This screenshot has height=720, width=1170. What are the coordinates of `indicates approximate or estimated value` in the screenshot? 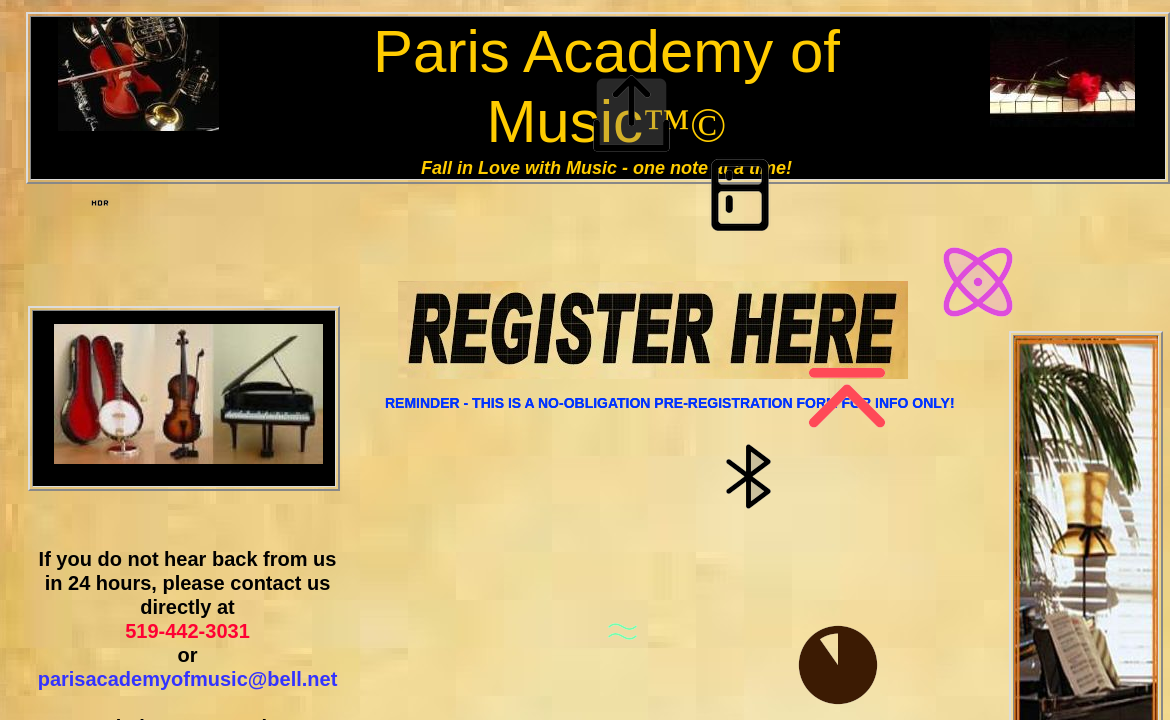 It's located at (622, 631).